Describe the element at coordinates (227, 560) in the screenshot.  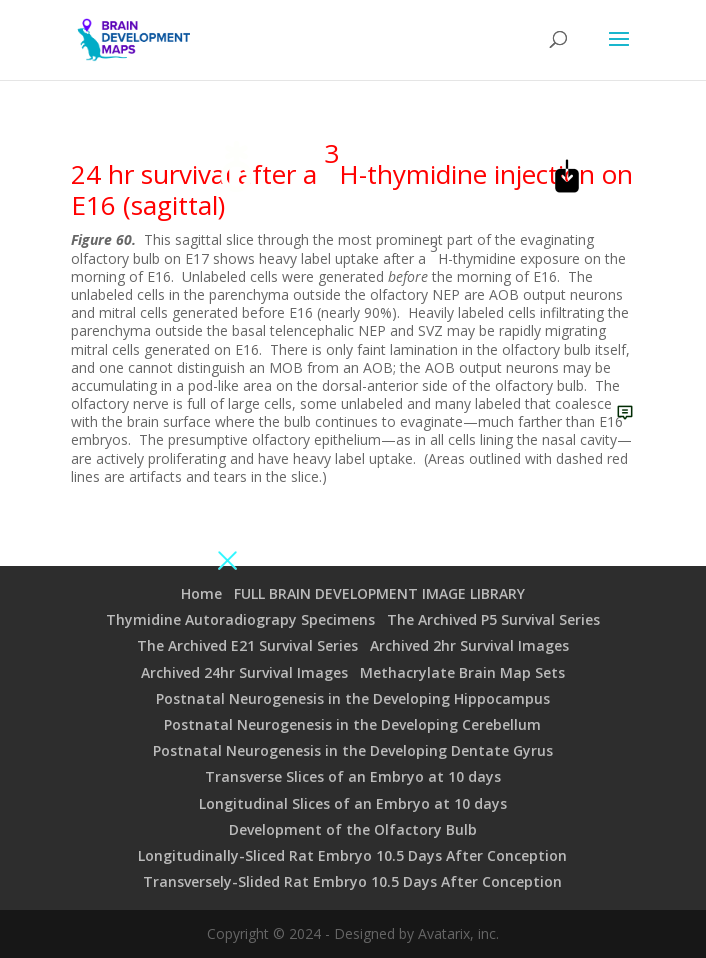
I see `close a dialog or modal` at that location.